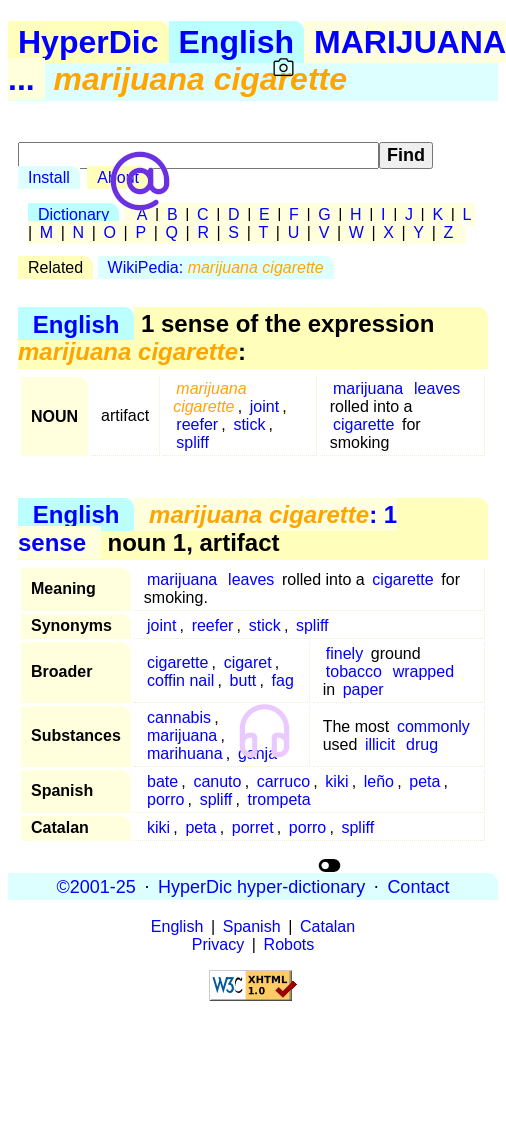 This screenshot has height=1141, width=506. I want to click on mention a user in a post or comment, so click(140, 181).